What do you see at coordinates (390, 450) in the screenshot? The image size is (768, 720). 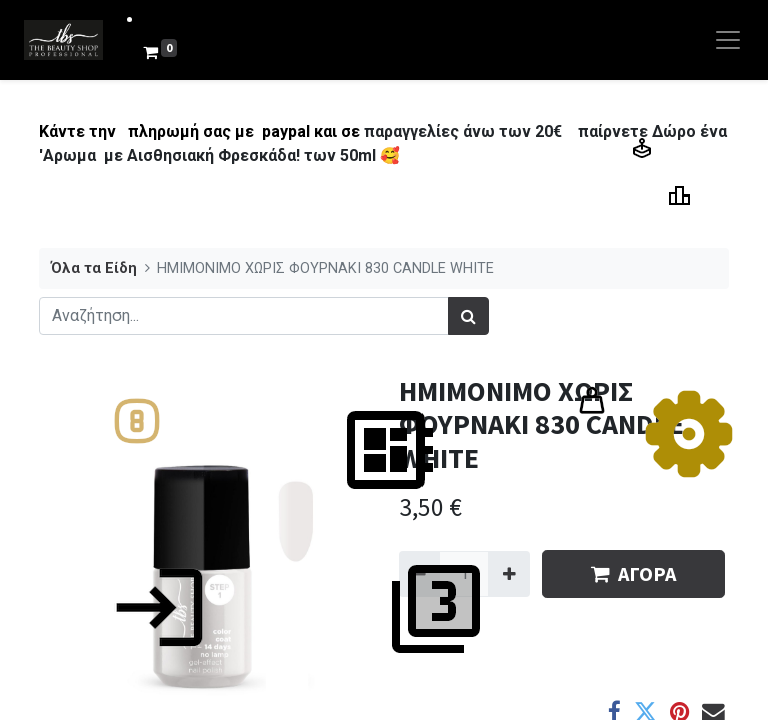 I see `access developer or hardware settings` at bounding box center [390, 450].